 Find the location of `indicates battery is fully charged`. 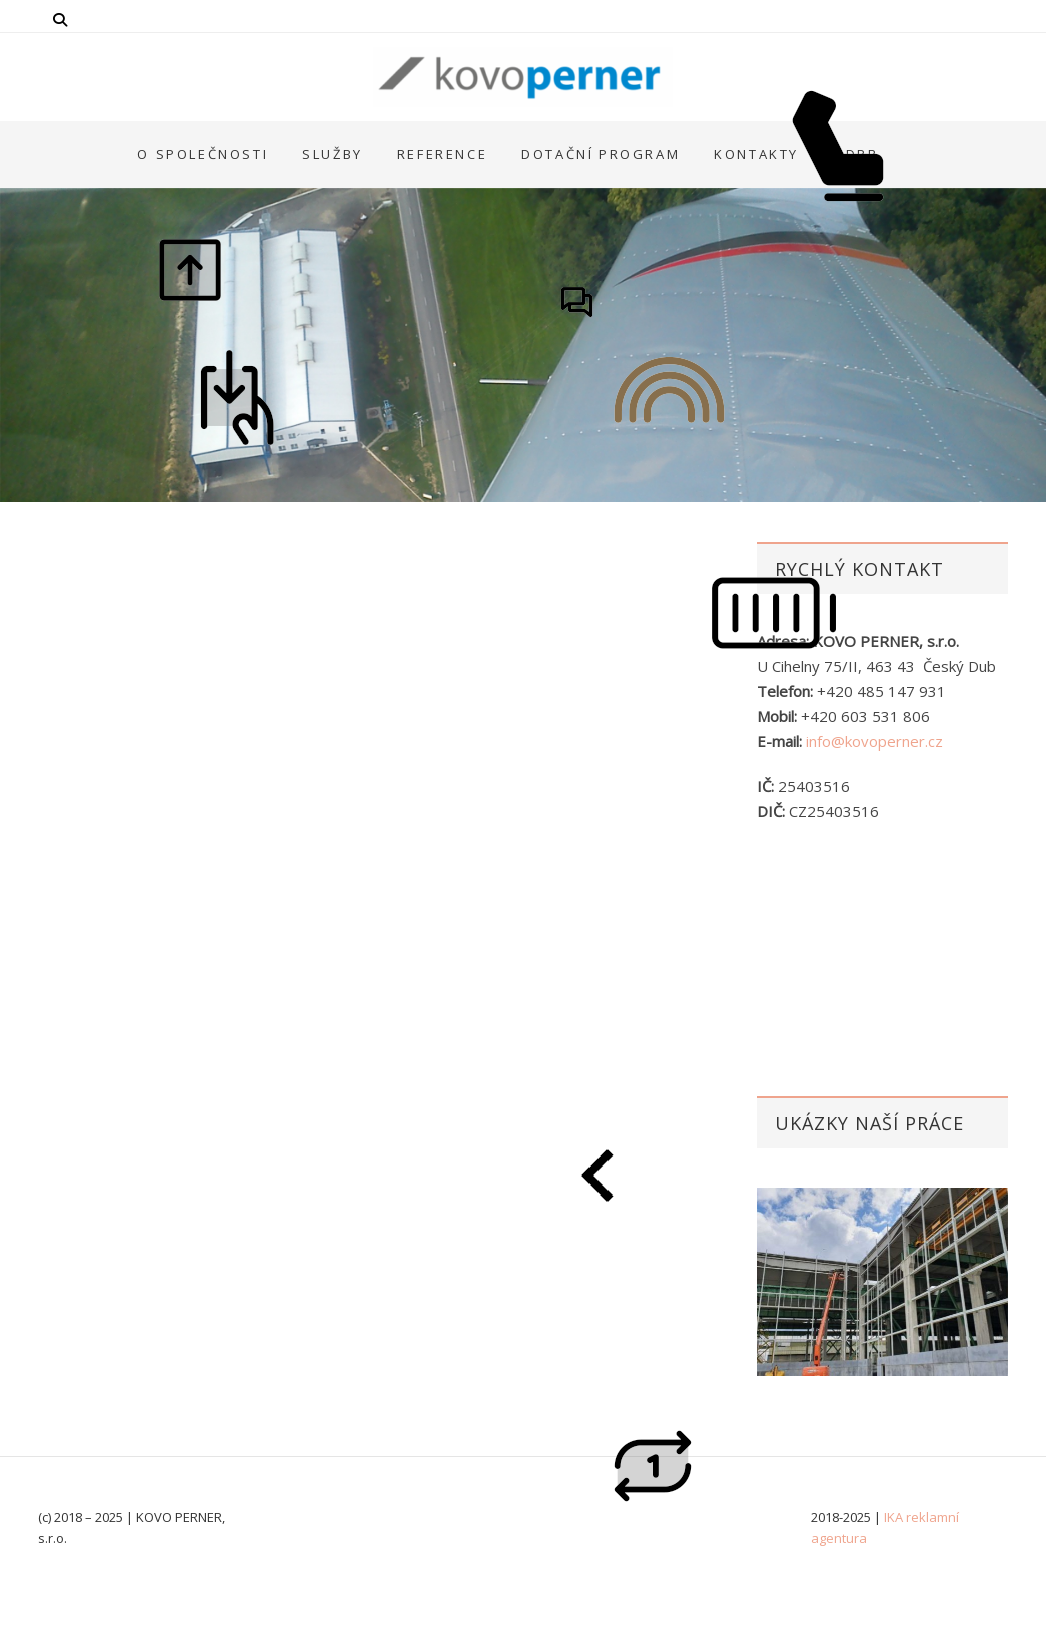

indicates battery is fully charged is located at coordinates (772, 613).